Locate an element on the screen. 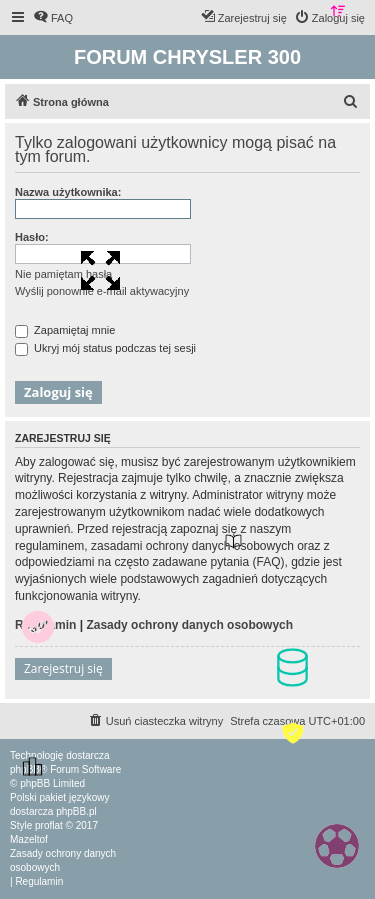  view football or soccer content is located at coordinates (337, 846).